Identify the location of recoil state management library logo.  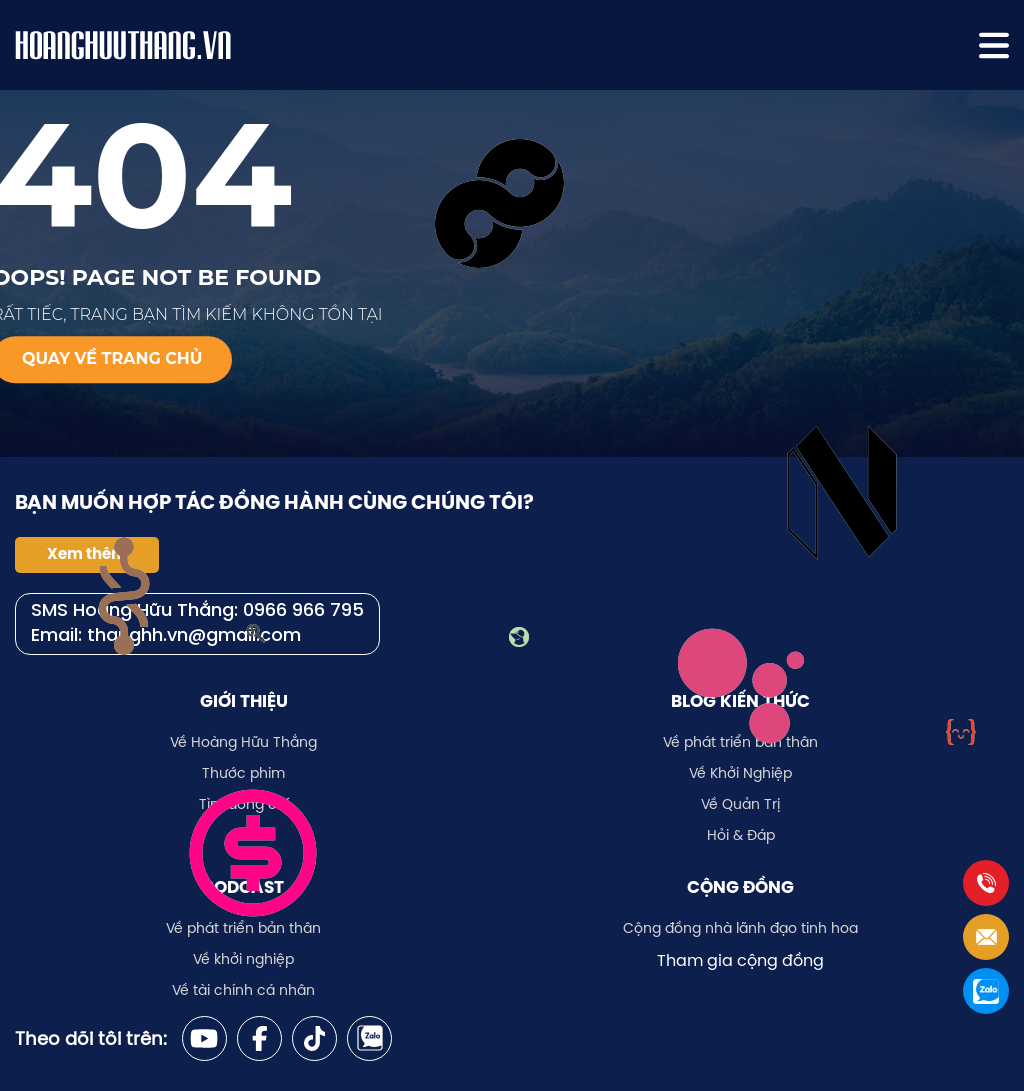
(124, 596).